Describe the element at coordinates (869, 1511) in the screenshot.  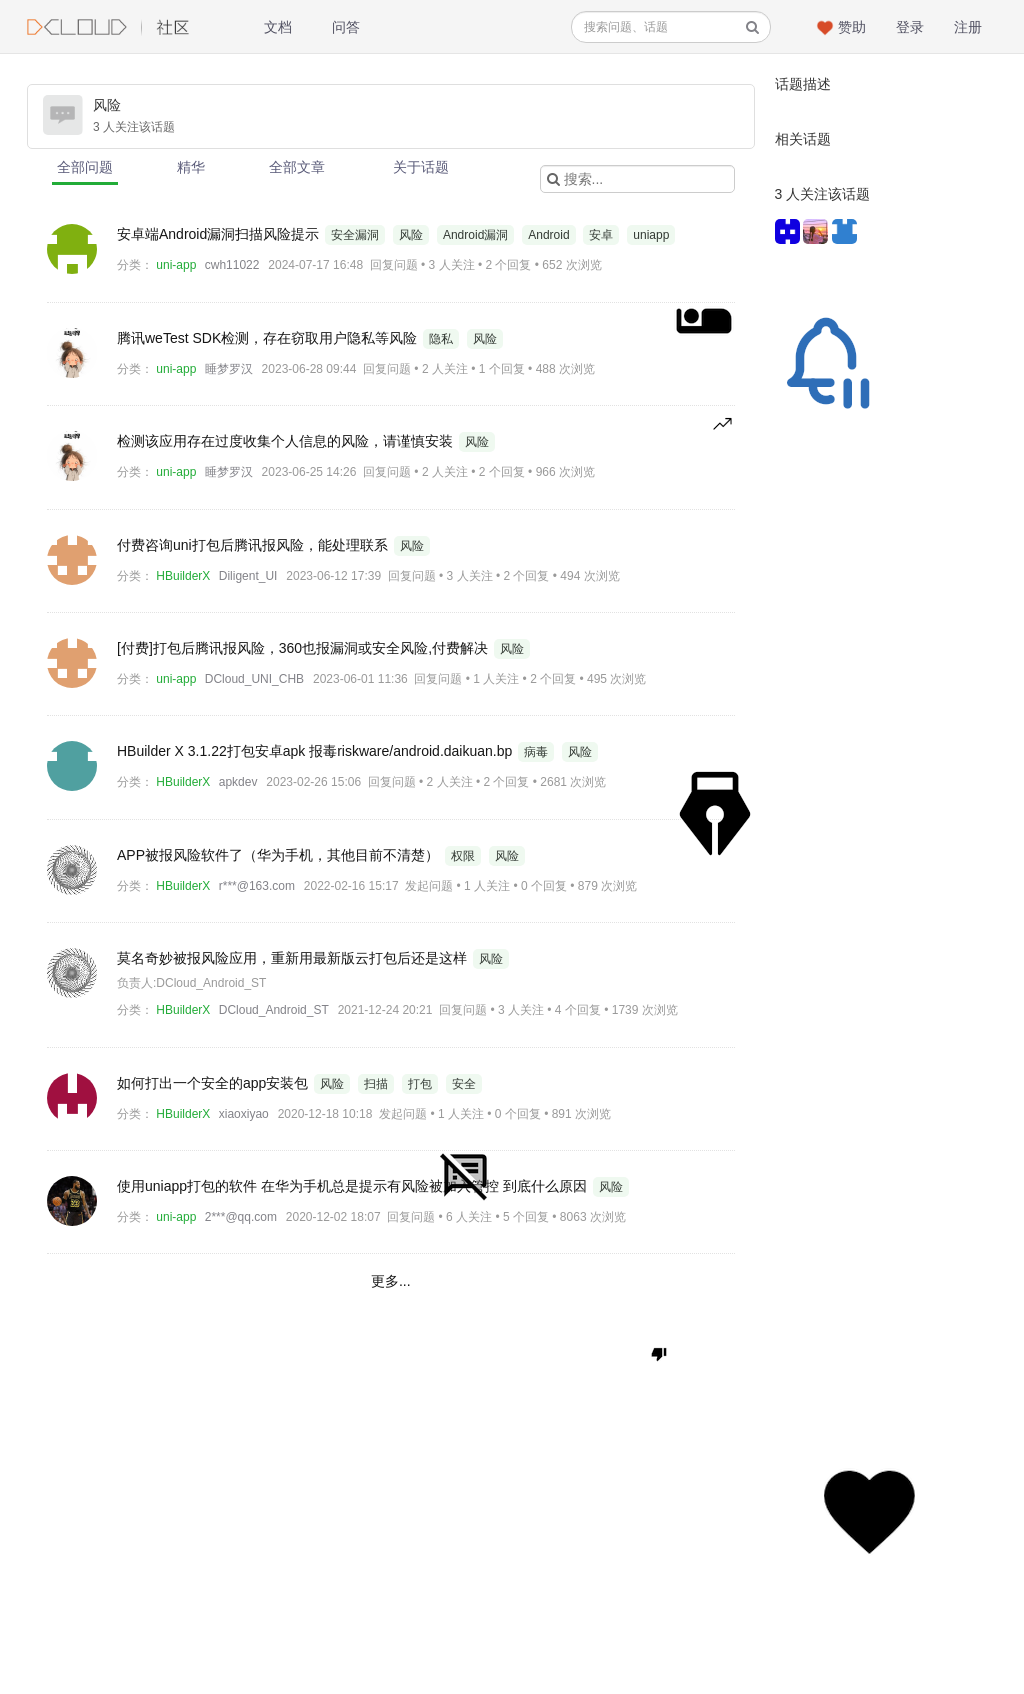
I see `add to favorites` at that location.